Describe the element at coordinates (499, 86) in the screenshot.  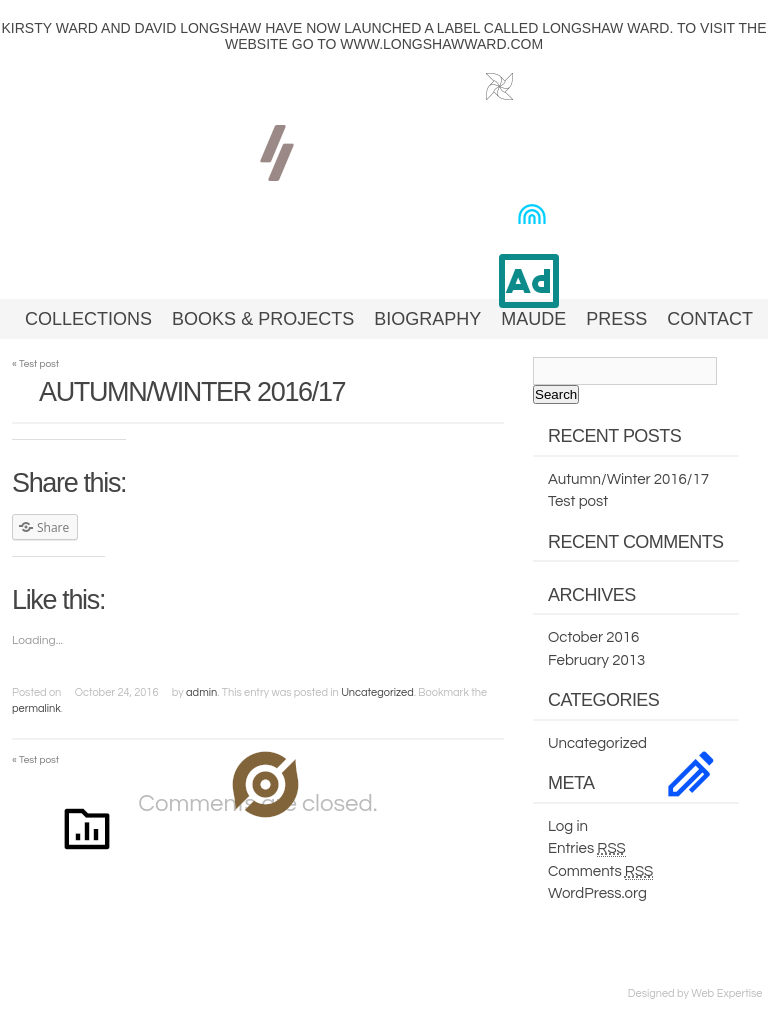
I see `apache airflow logo` at that location.